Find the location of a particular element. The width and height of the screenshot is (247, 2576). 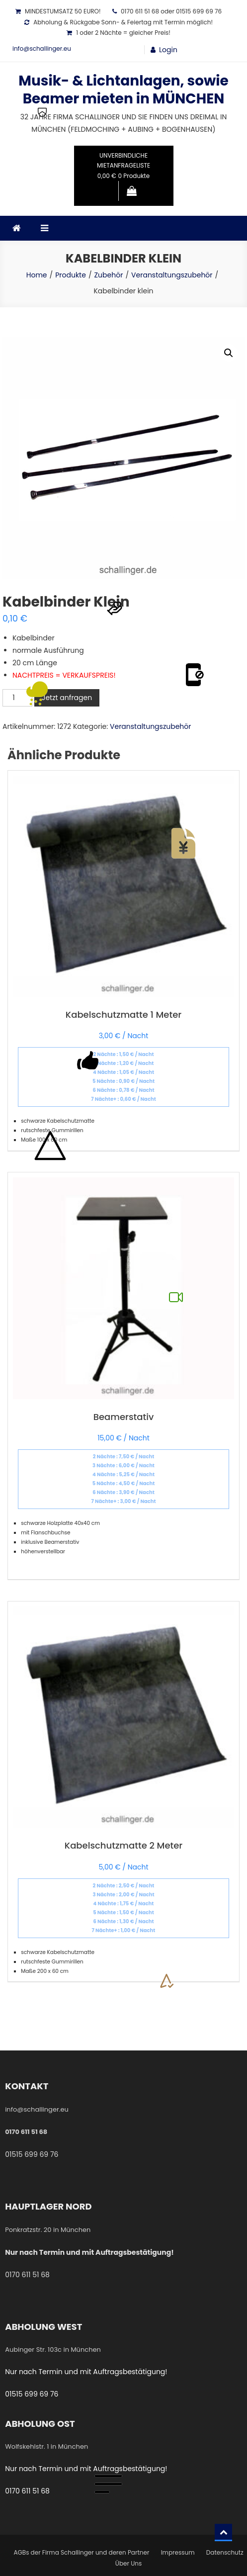

like or upvote content is located at coordinates (87, 1061).